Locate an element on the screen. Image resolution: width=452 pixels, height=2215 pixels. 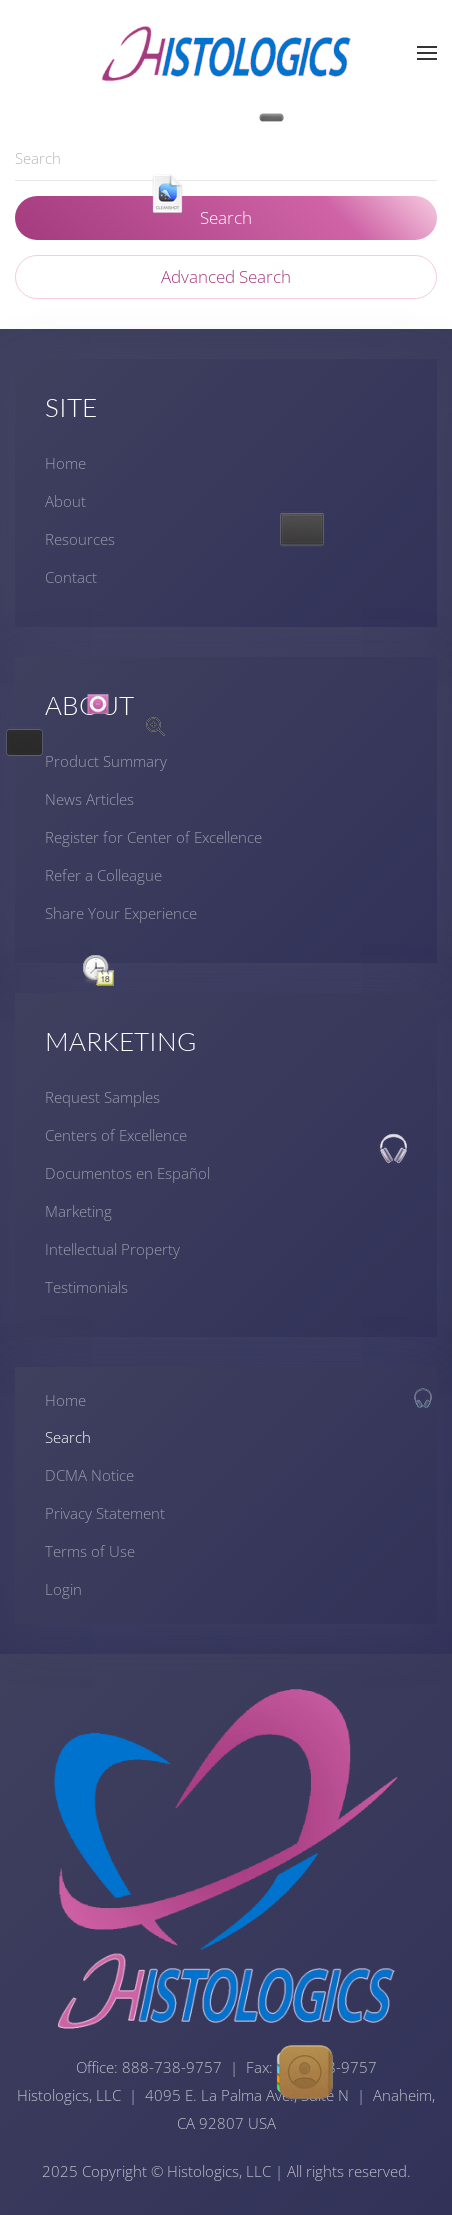
indicates connected bluetooth headphones is located at coordinates (393, 1148).